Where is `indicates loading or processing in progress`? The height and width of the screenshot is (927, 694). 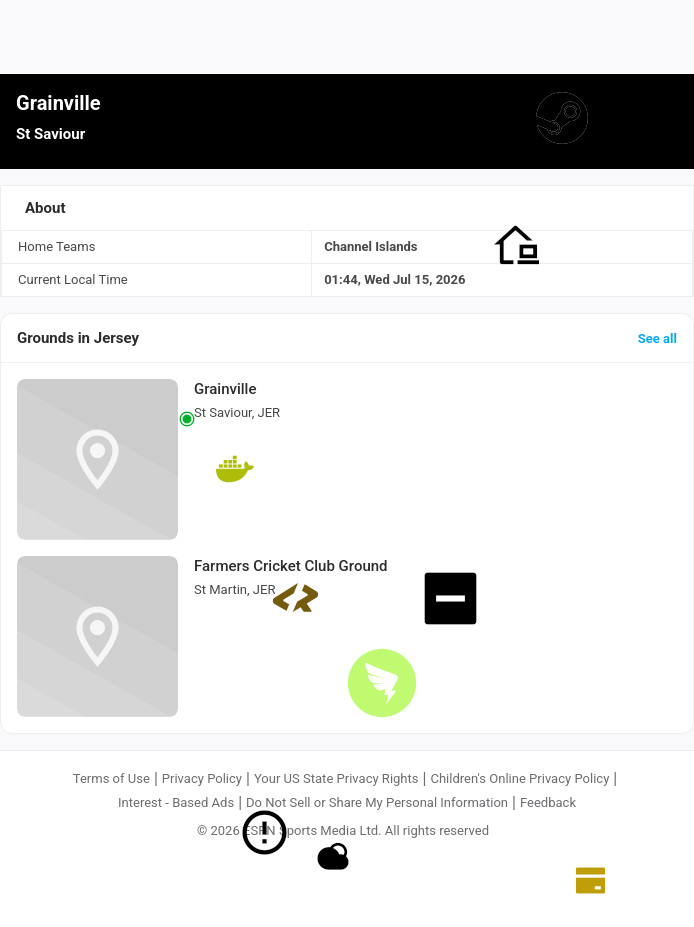
indicates loading or processing in progress is located at coordinates (187, 419).